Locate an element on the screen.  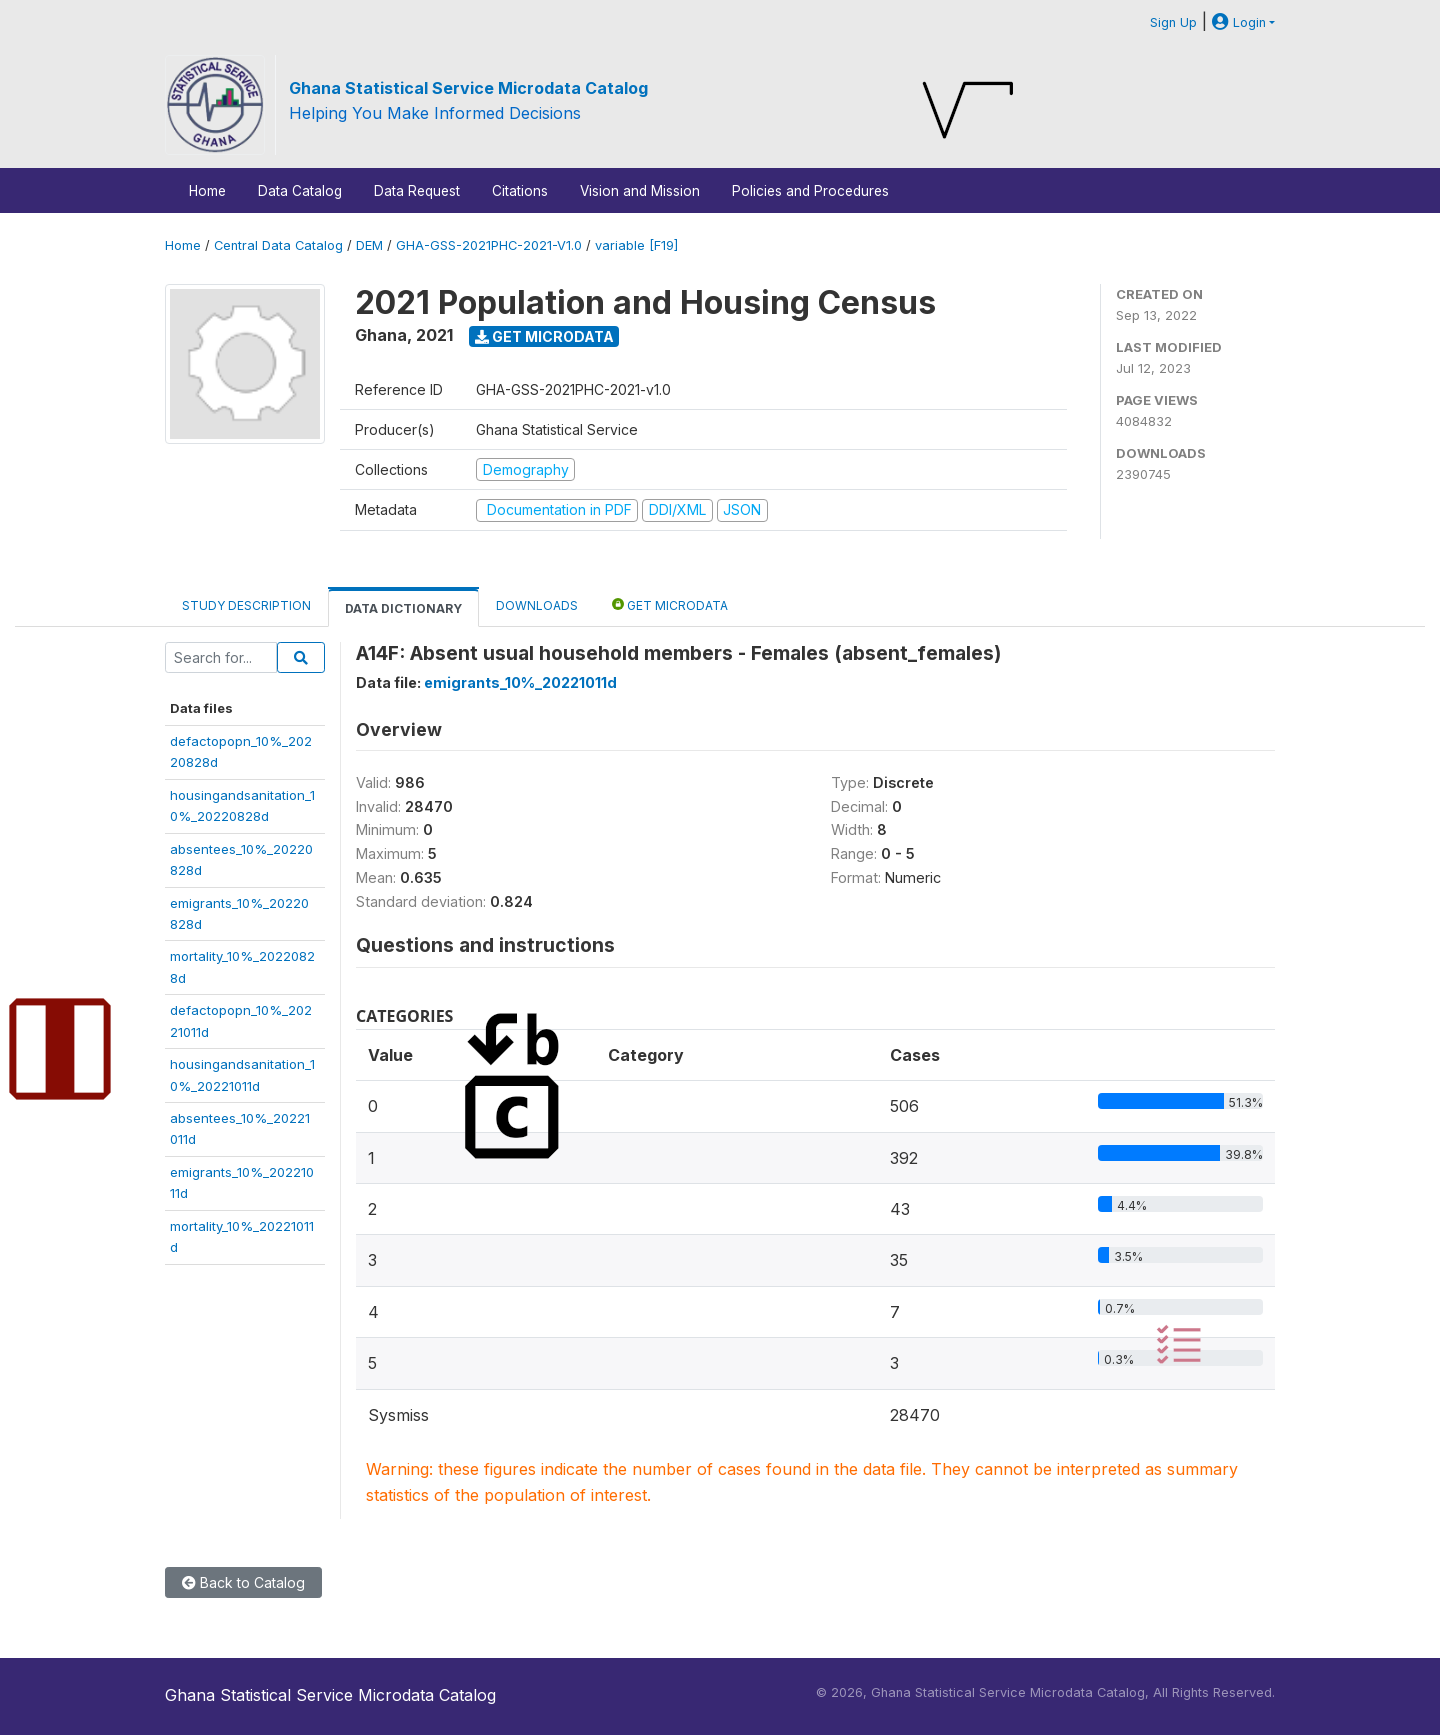
view or manage your task checklist is located at coordinates (1177, 1345).